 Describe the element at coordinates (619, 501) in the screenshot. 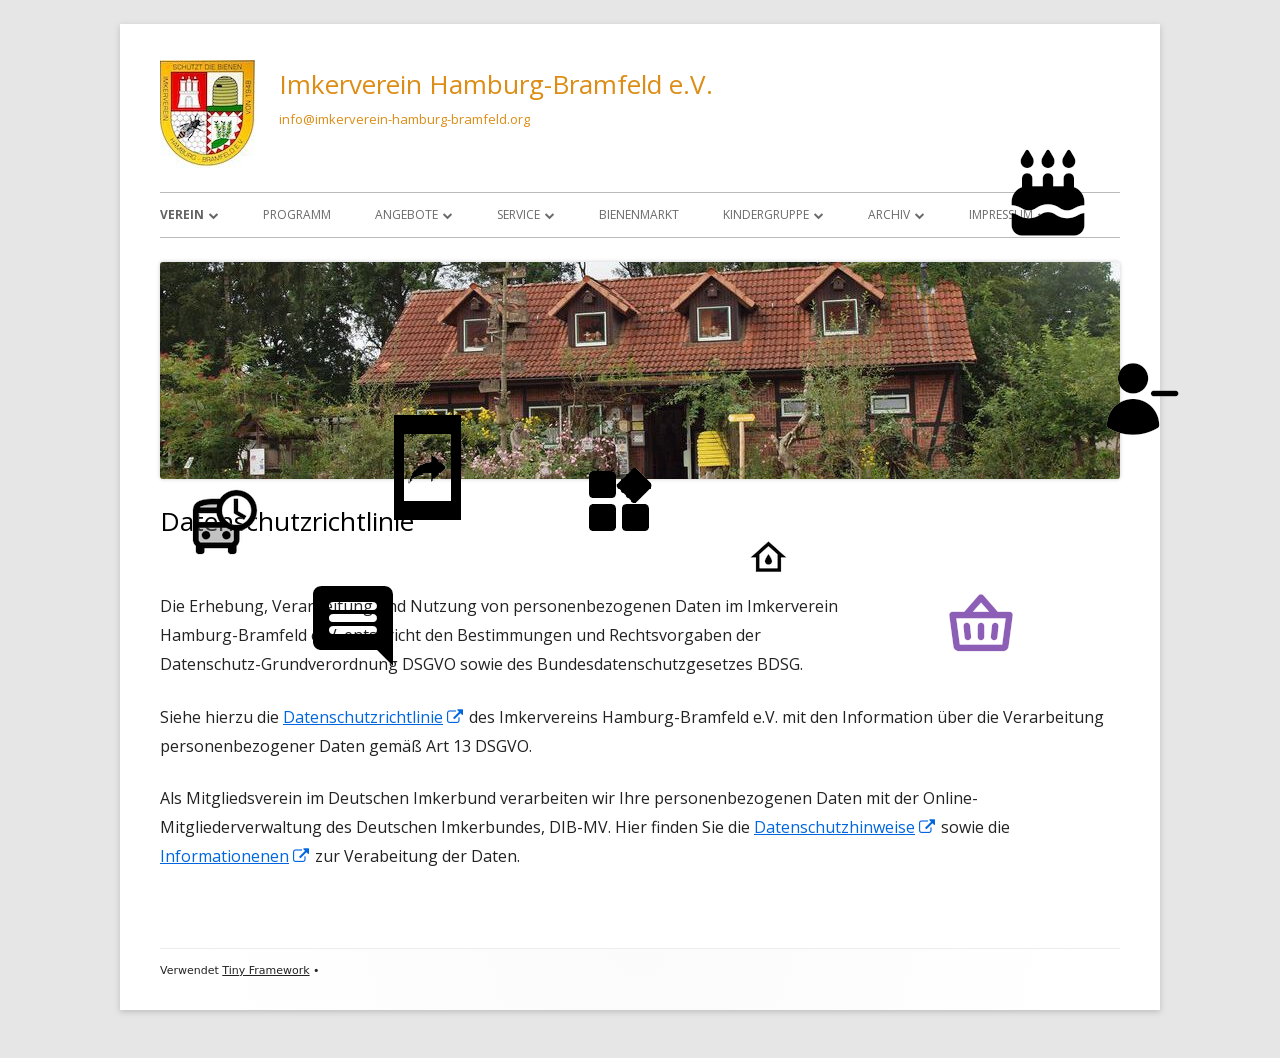

I see `access widgets or mini-apps` at that location.